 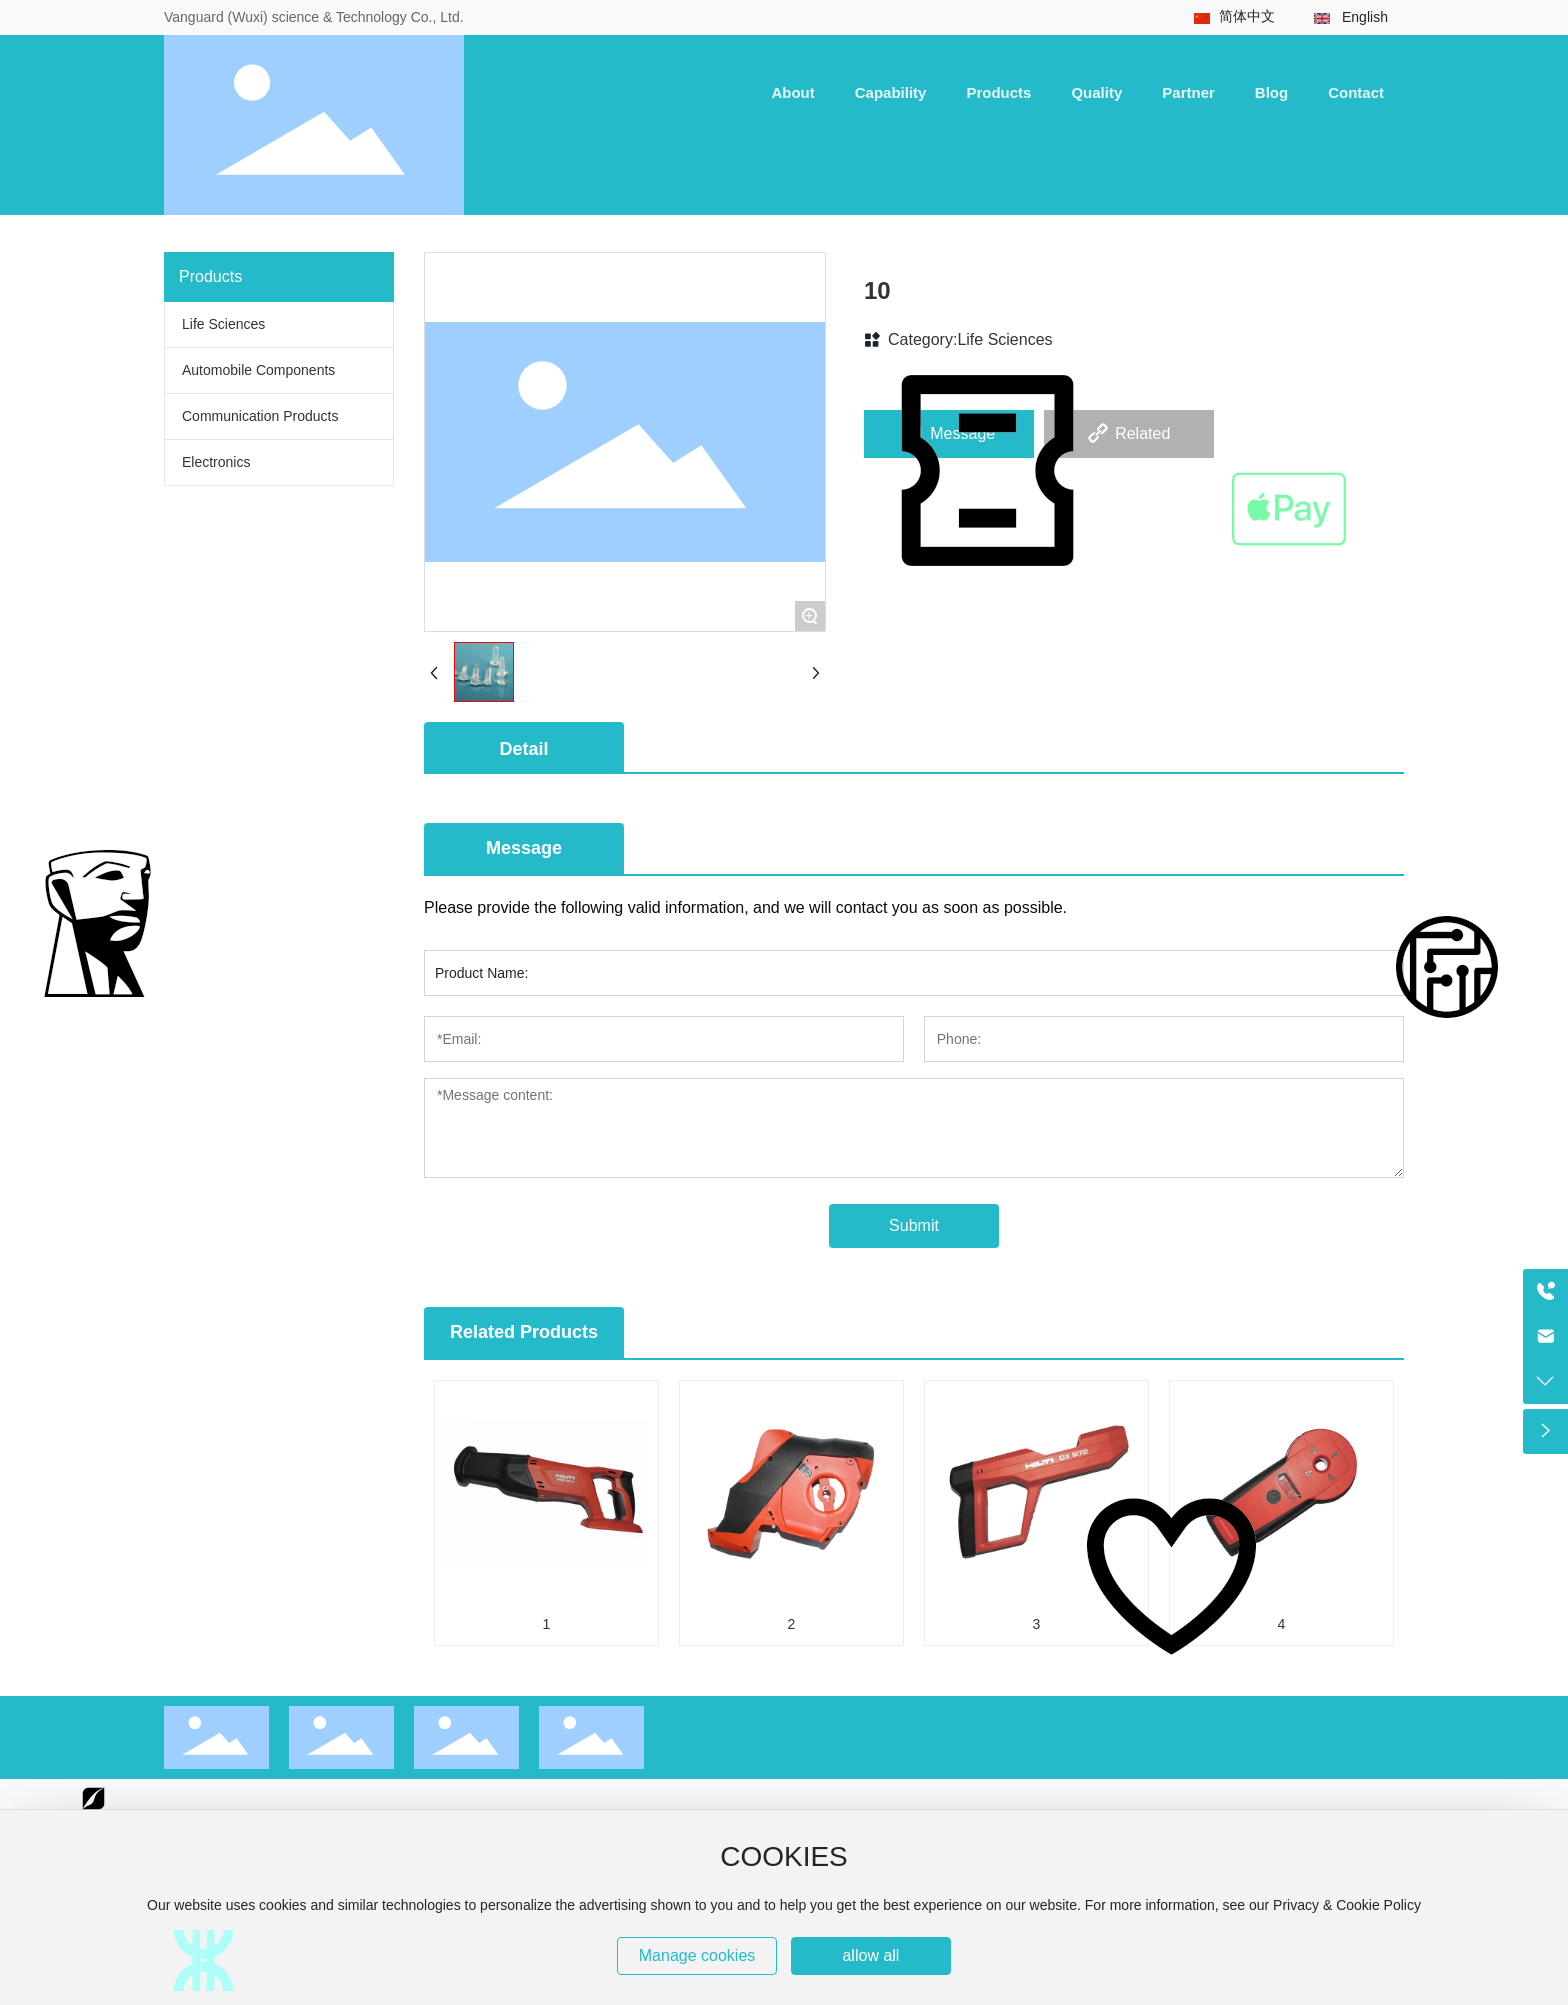 What do you see at coordinates (1289, 509) in the screenshot?
I see `pay with Apple Pay` at bounding box center [1289, 509].